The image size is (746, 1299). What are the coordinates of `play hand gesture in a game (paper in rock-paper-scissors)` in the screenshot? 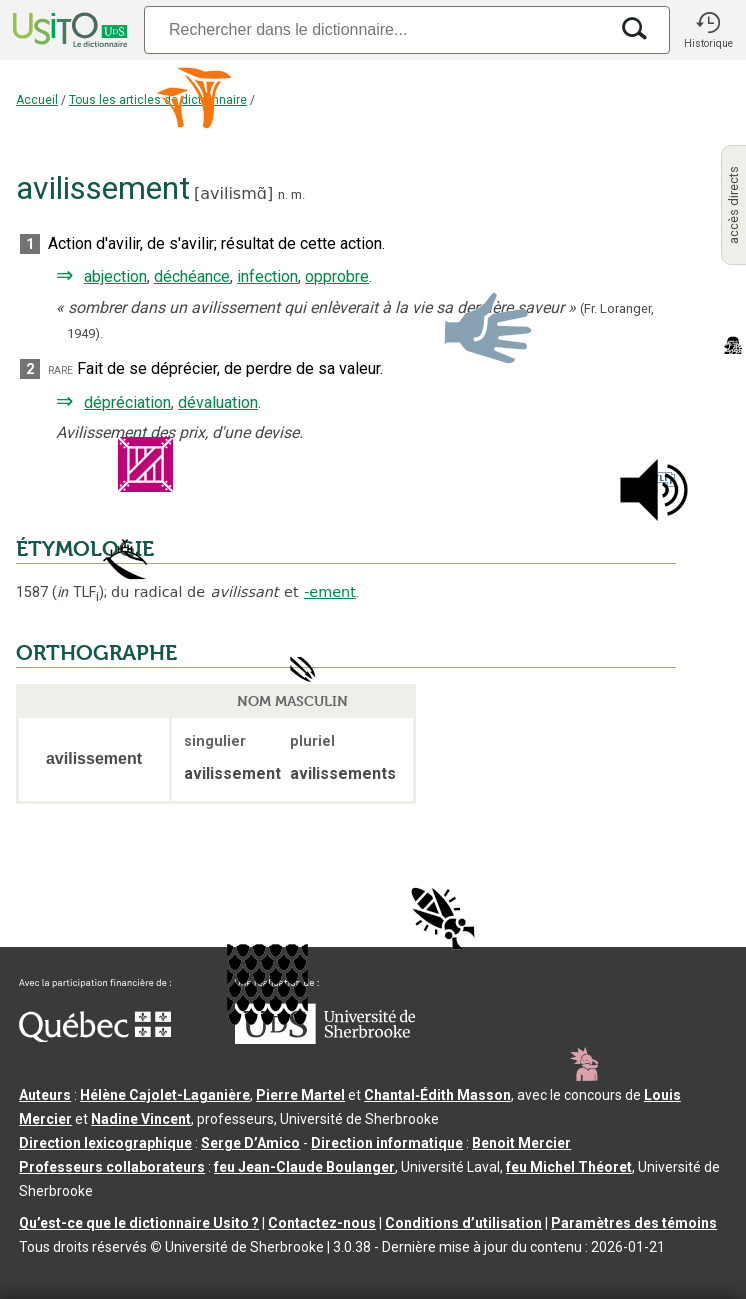 It's located at (488, 324).